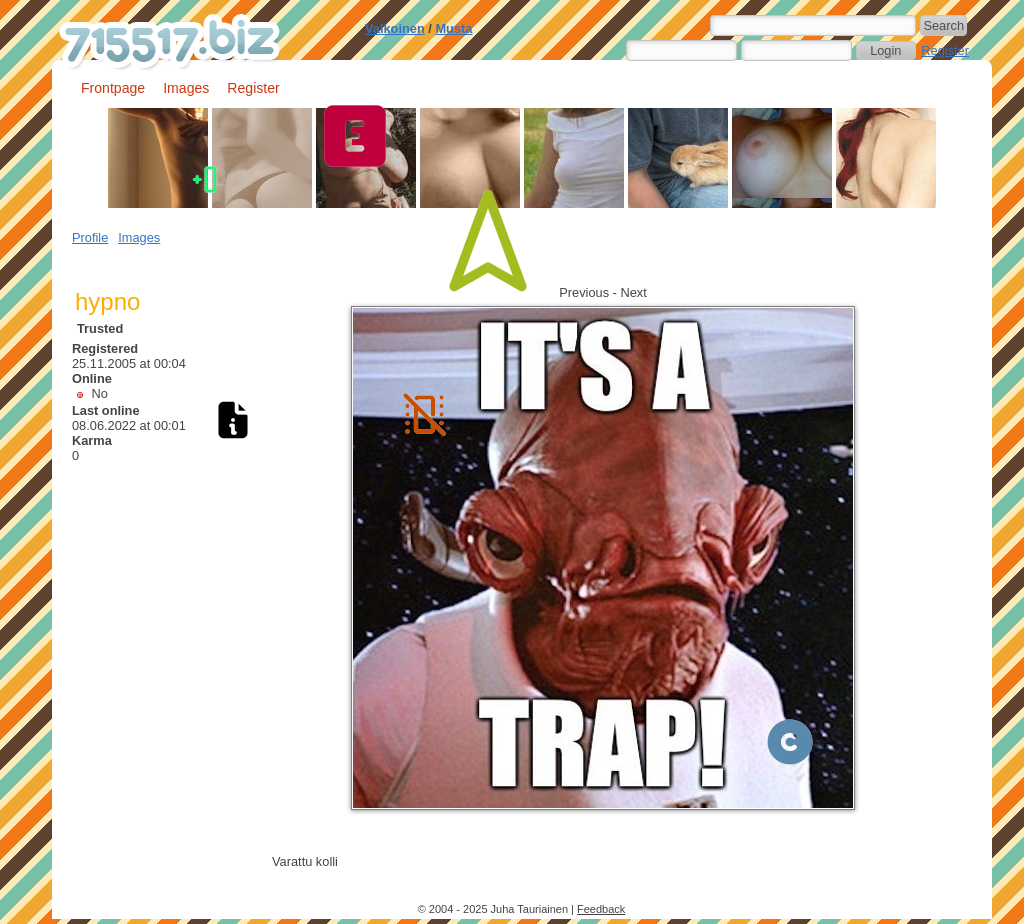  Describe the element at coordinates (355, 136) in the screenshot. I see `indicates an "E" rating or classification` at that location.